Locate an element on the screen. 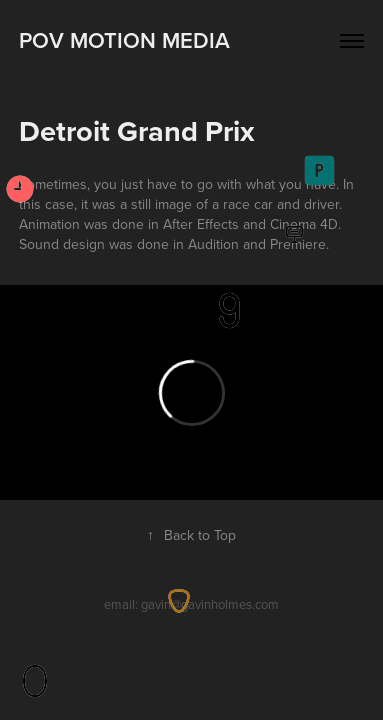 Image resolution: width=383 pixels, height=720 pixels. access music or guitar-related features is located at coordinates (179, 601).